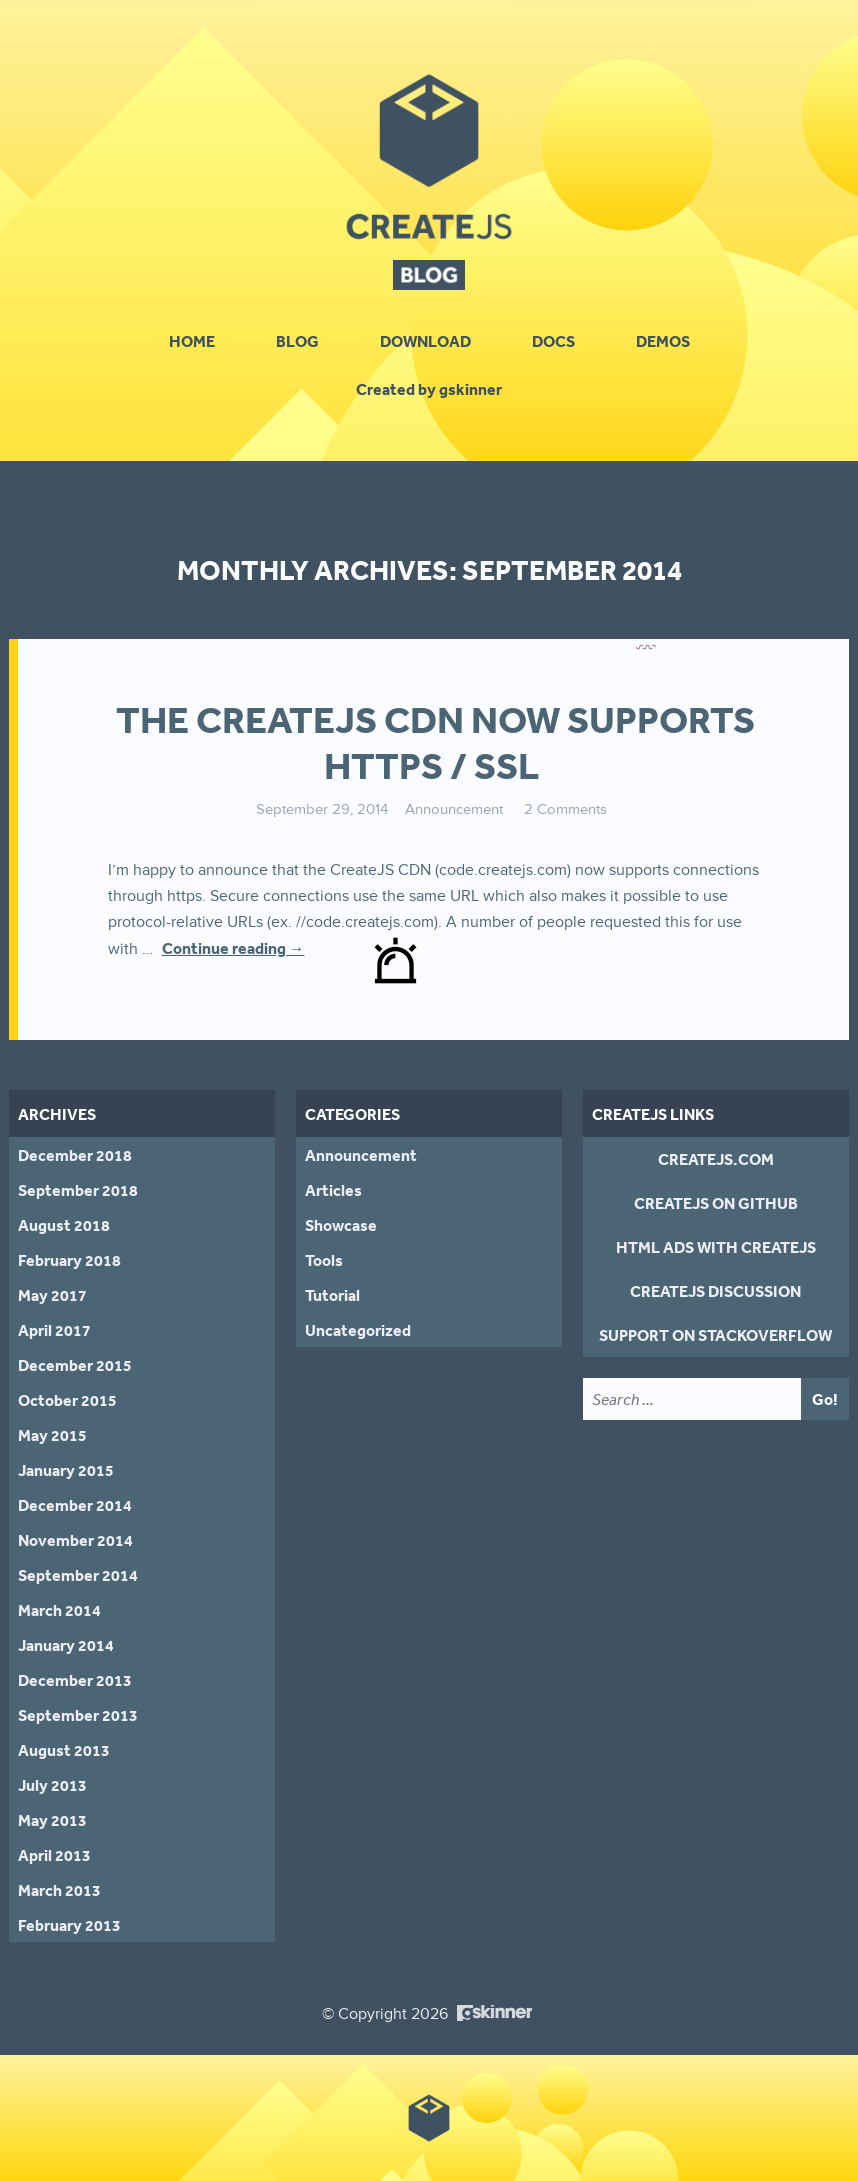 This screenshot has height=2181, width=858. I want to click on indicates a system warning or alert, so click(395, 960).